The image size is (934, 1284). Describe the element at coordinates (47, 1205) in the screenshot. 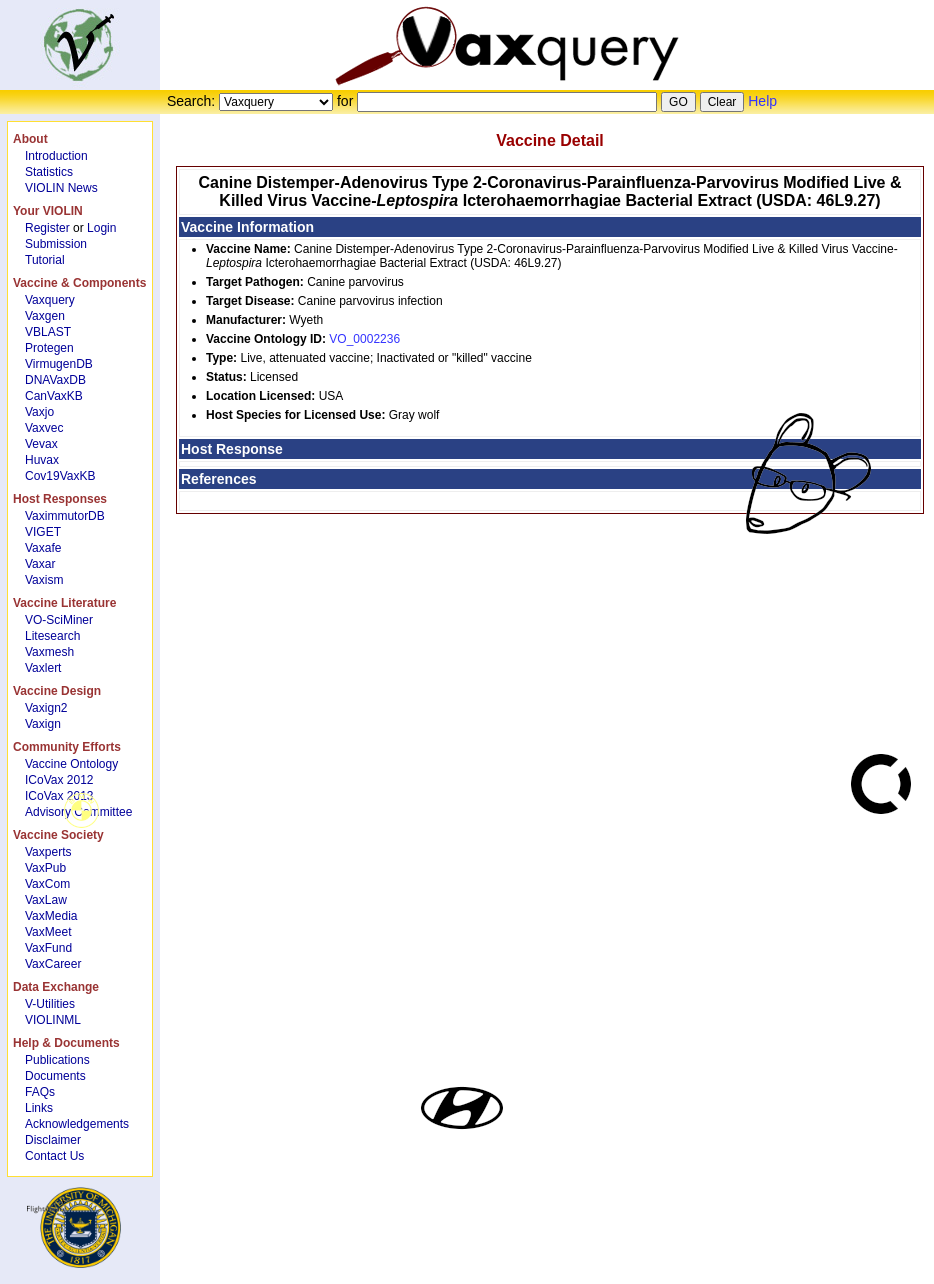

I see `open FlightAware flight tracking app` at that location.